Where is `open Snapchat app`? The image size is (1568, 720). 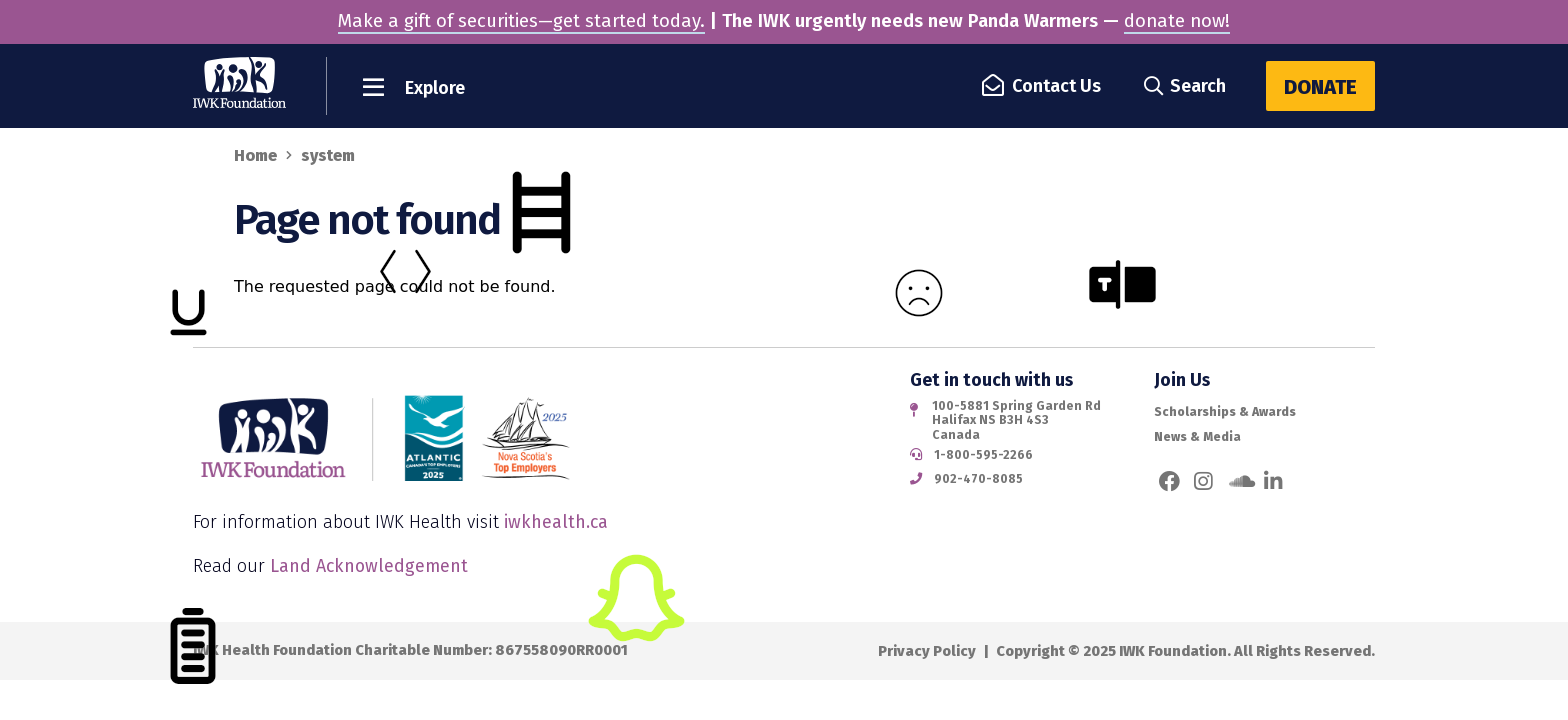
open Snapchat app is located at coordinates (636, 599).